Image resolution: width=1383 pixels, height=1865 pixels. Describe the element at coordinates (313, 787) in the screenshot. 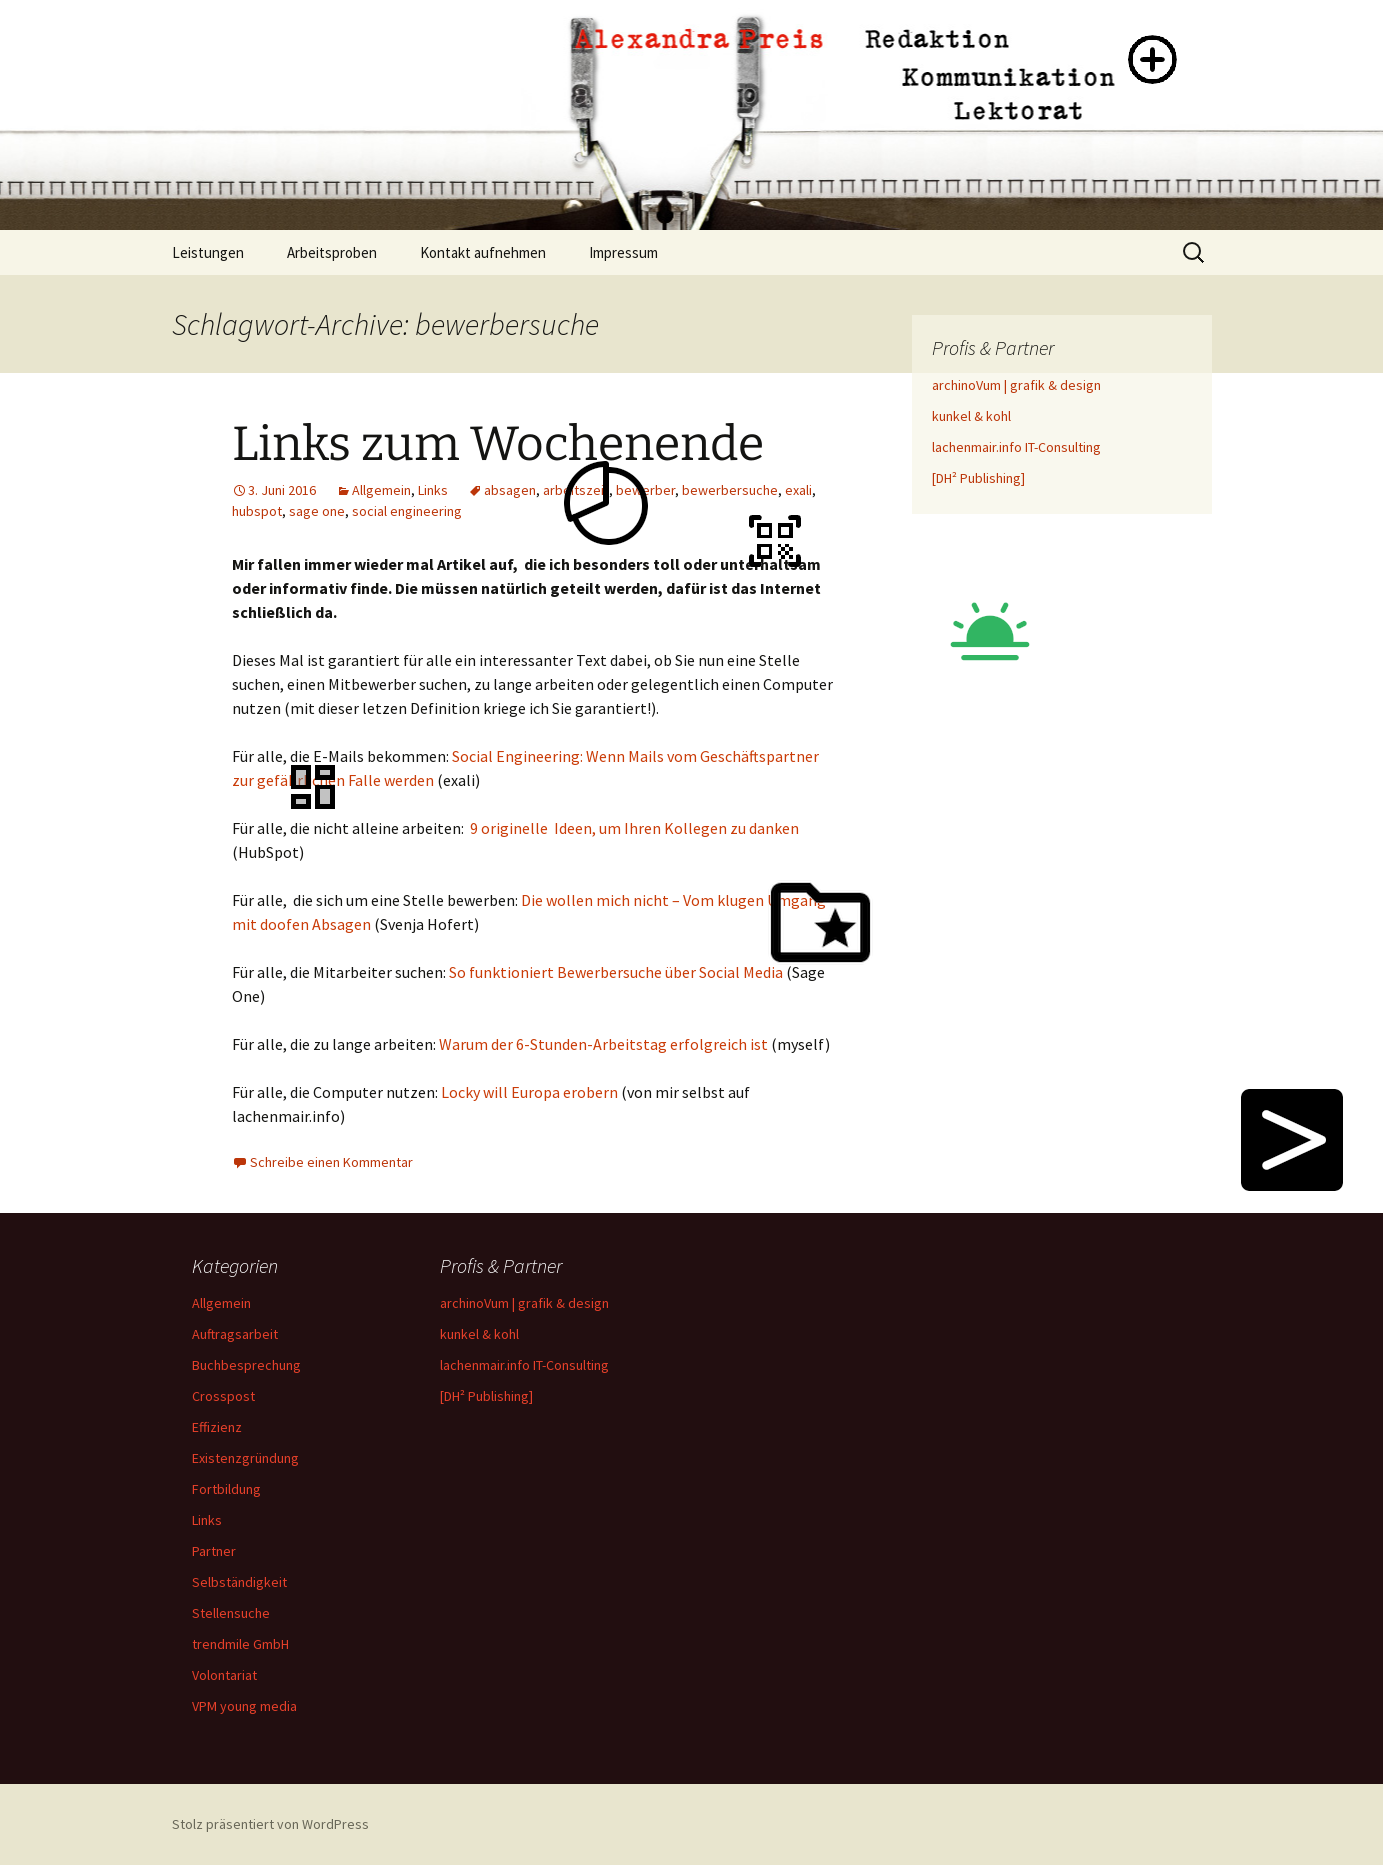

I see `access your dashboard overview` at that location.